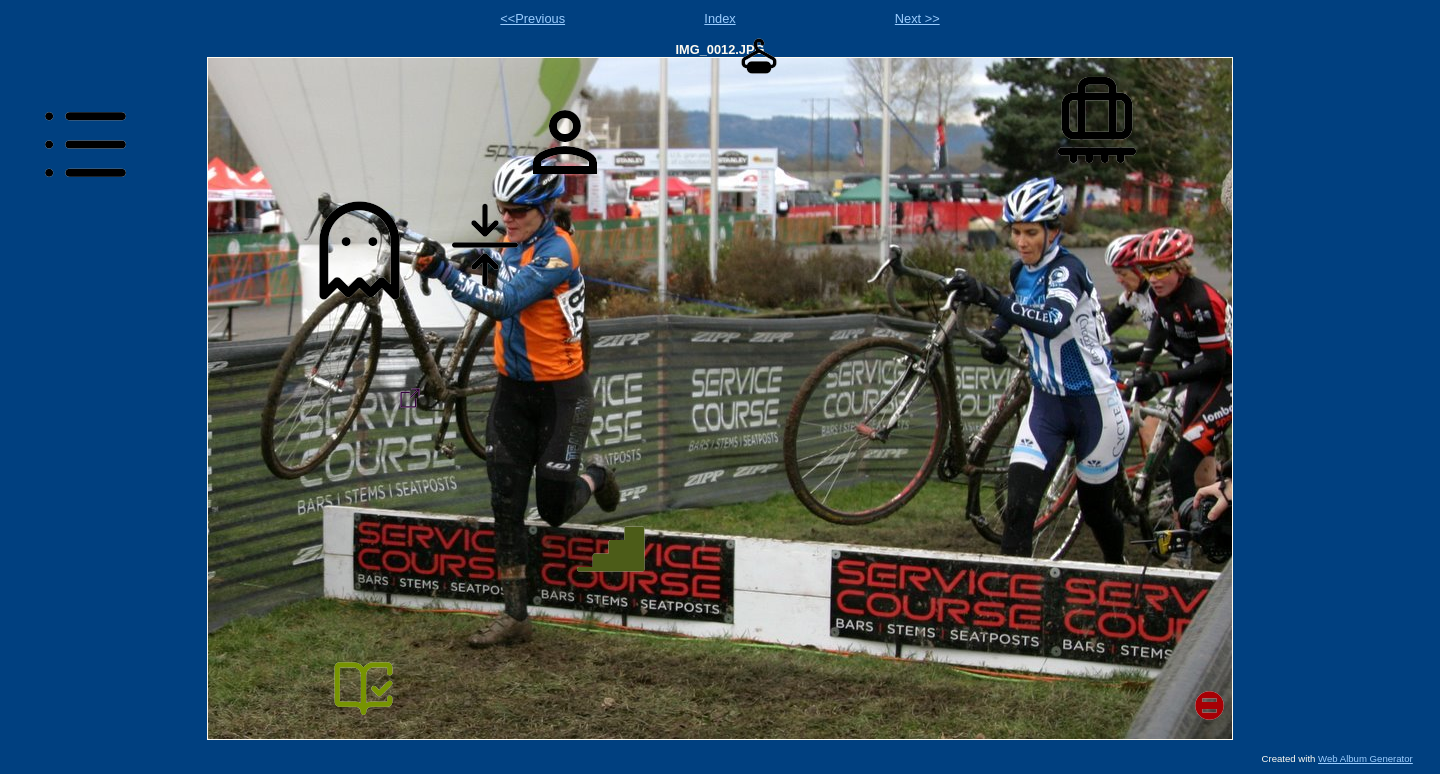  I want to click on set a conditional breakpoint in the debugger, so click(1209, 705).